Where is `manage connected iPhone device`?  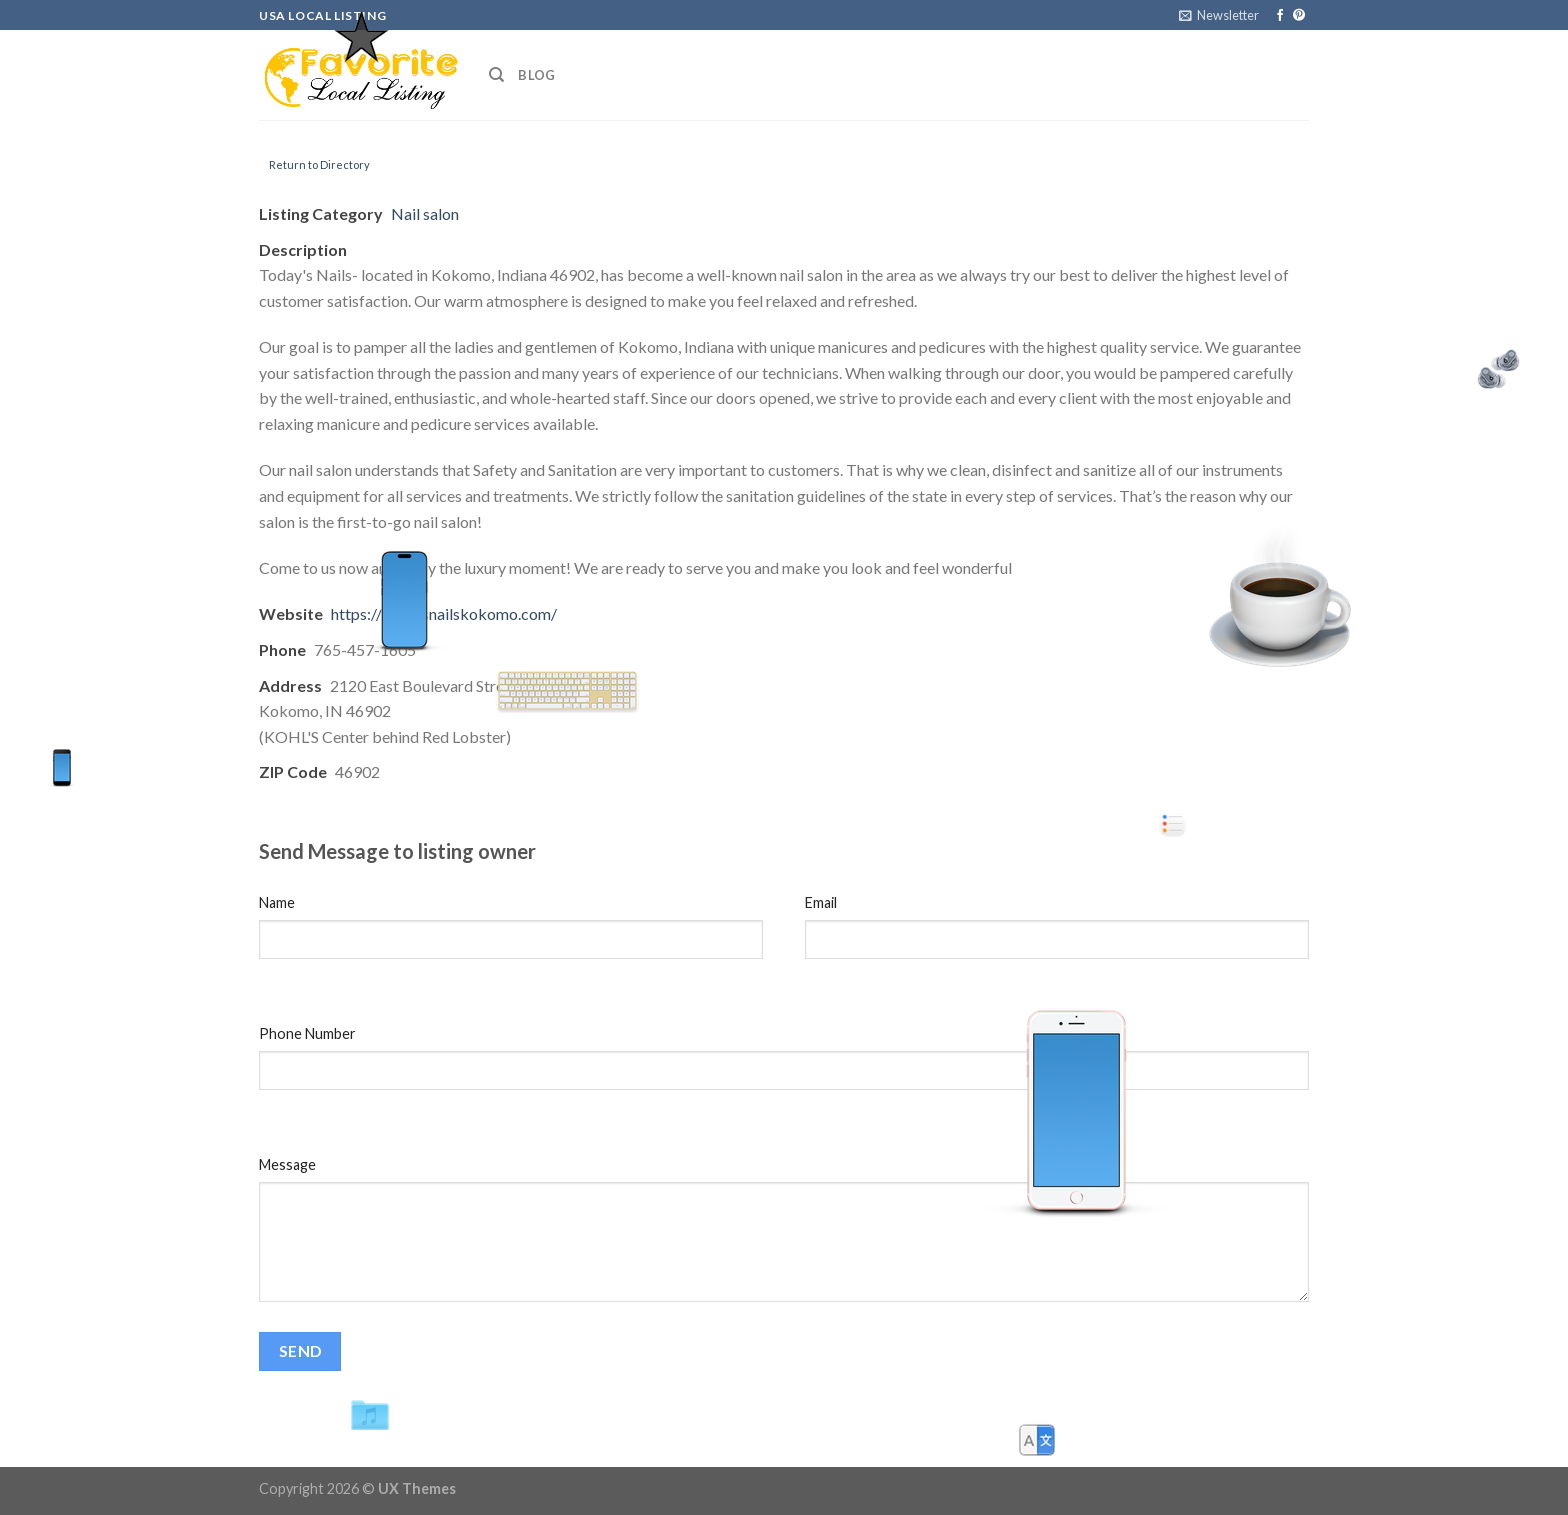
manage connected iPhone device is located at coordinates (404, 601).